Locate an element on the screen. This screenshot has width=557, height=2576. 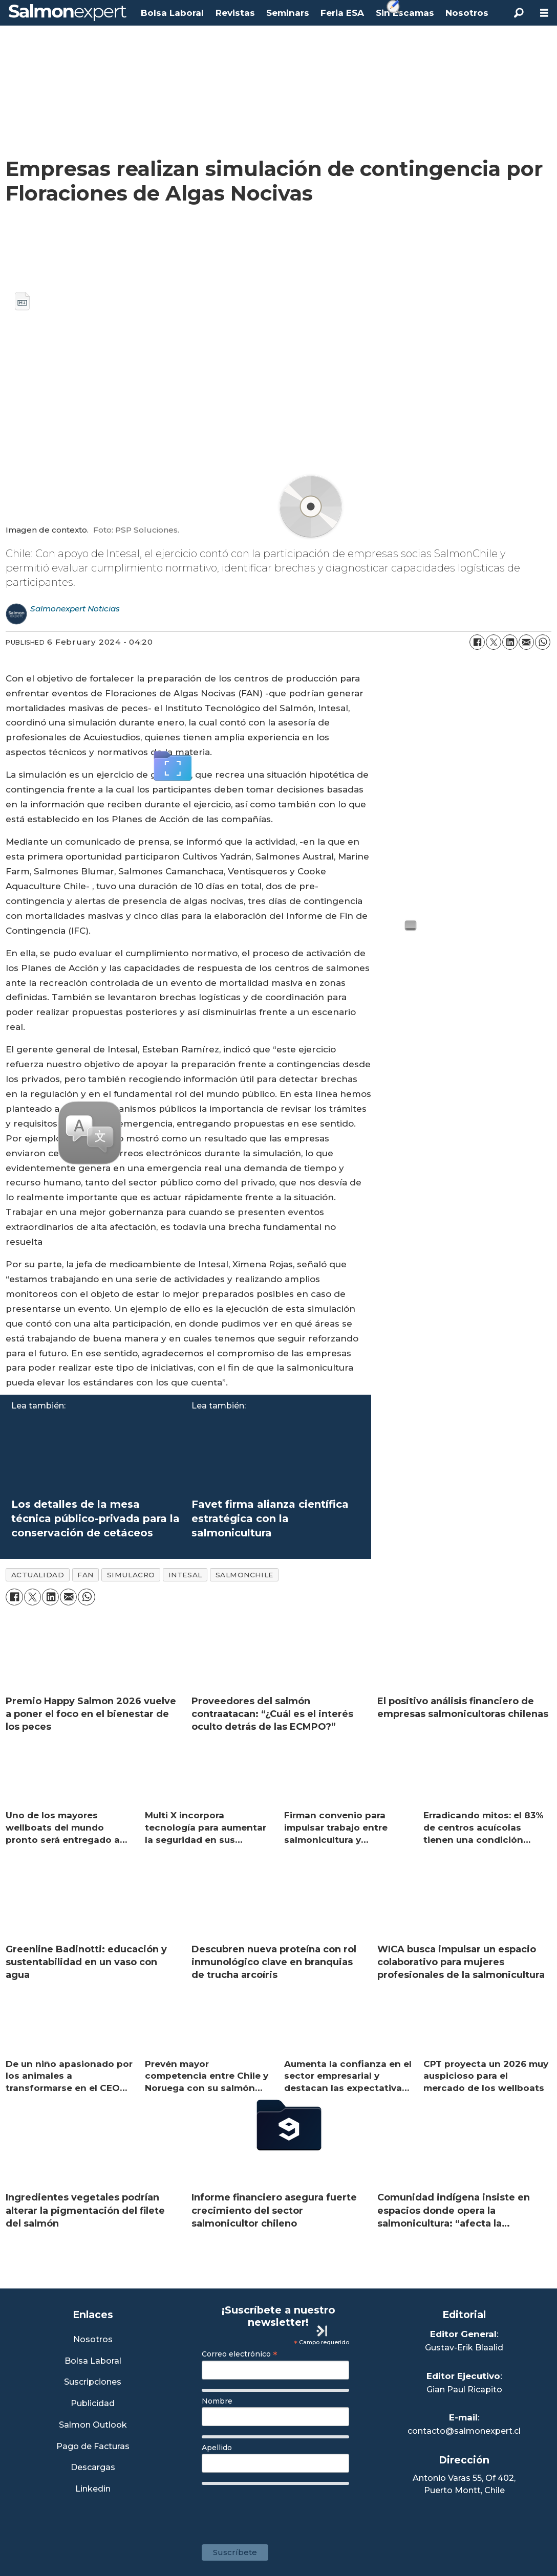
open screenshots folder is located at coordinates (173, 767).